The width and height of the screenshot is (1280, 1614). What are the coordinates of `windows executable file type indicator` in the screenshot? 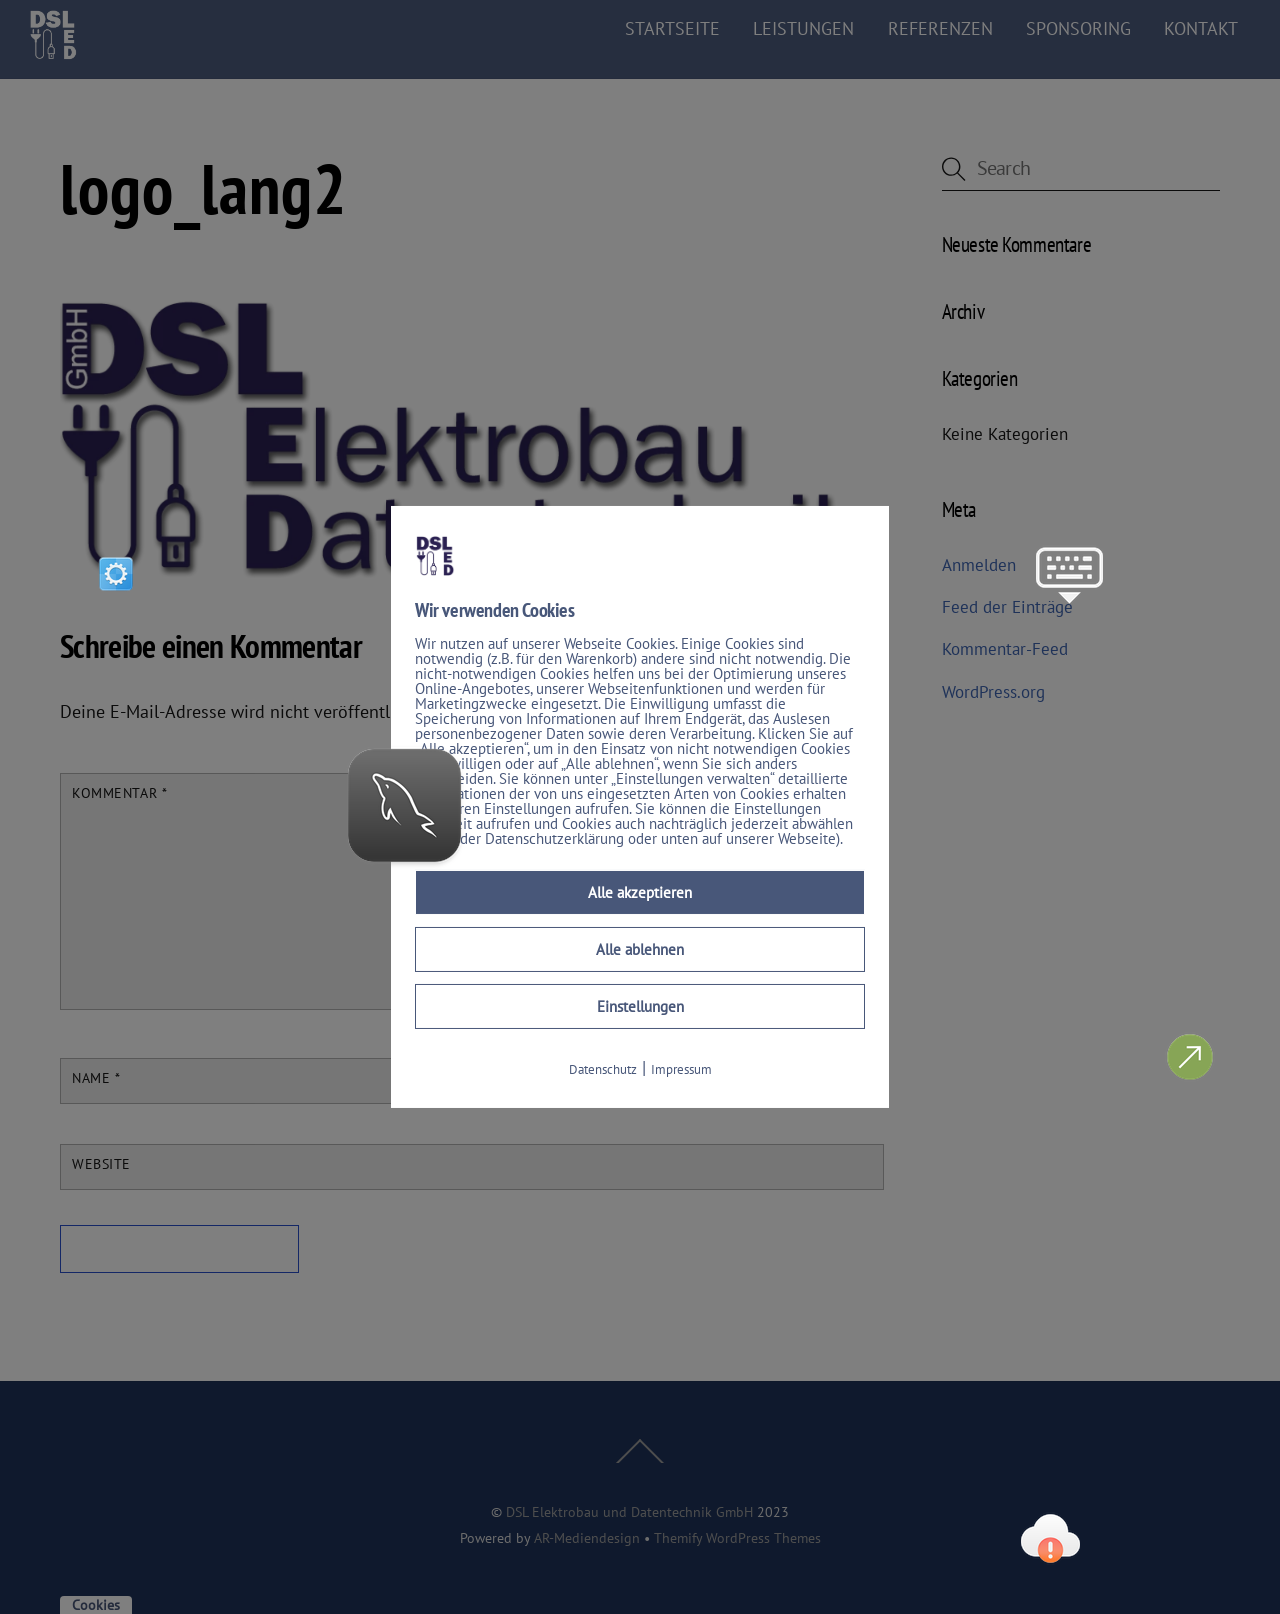 It's located at (116, 574).